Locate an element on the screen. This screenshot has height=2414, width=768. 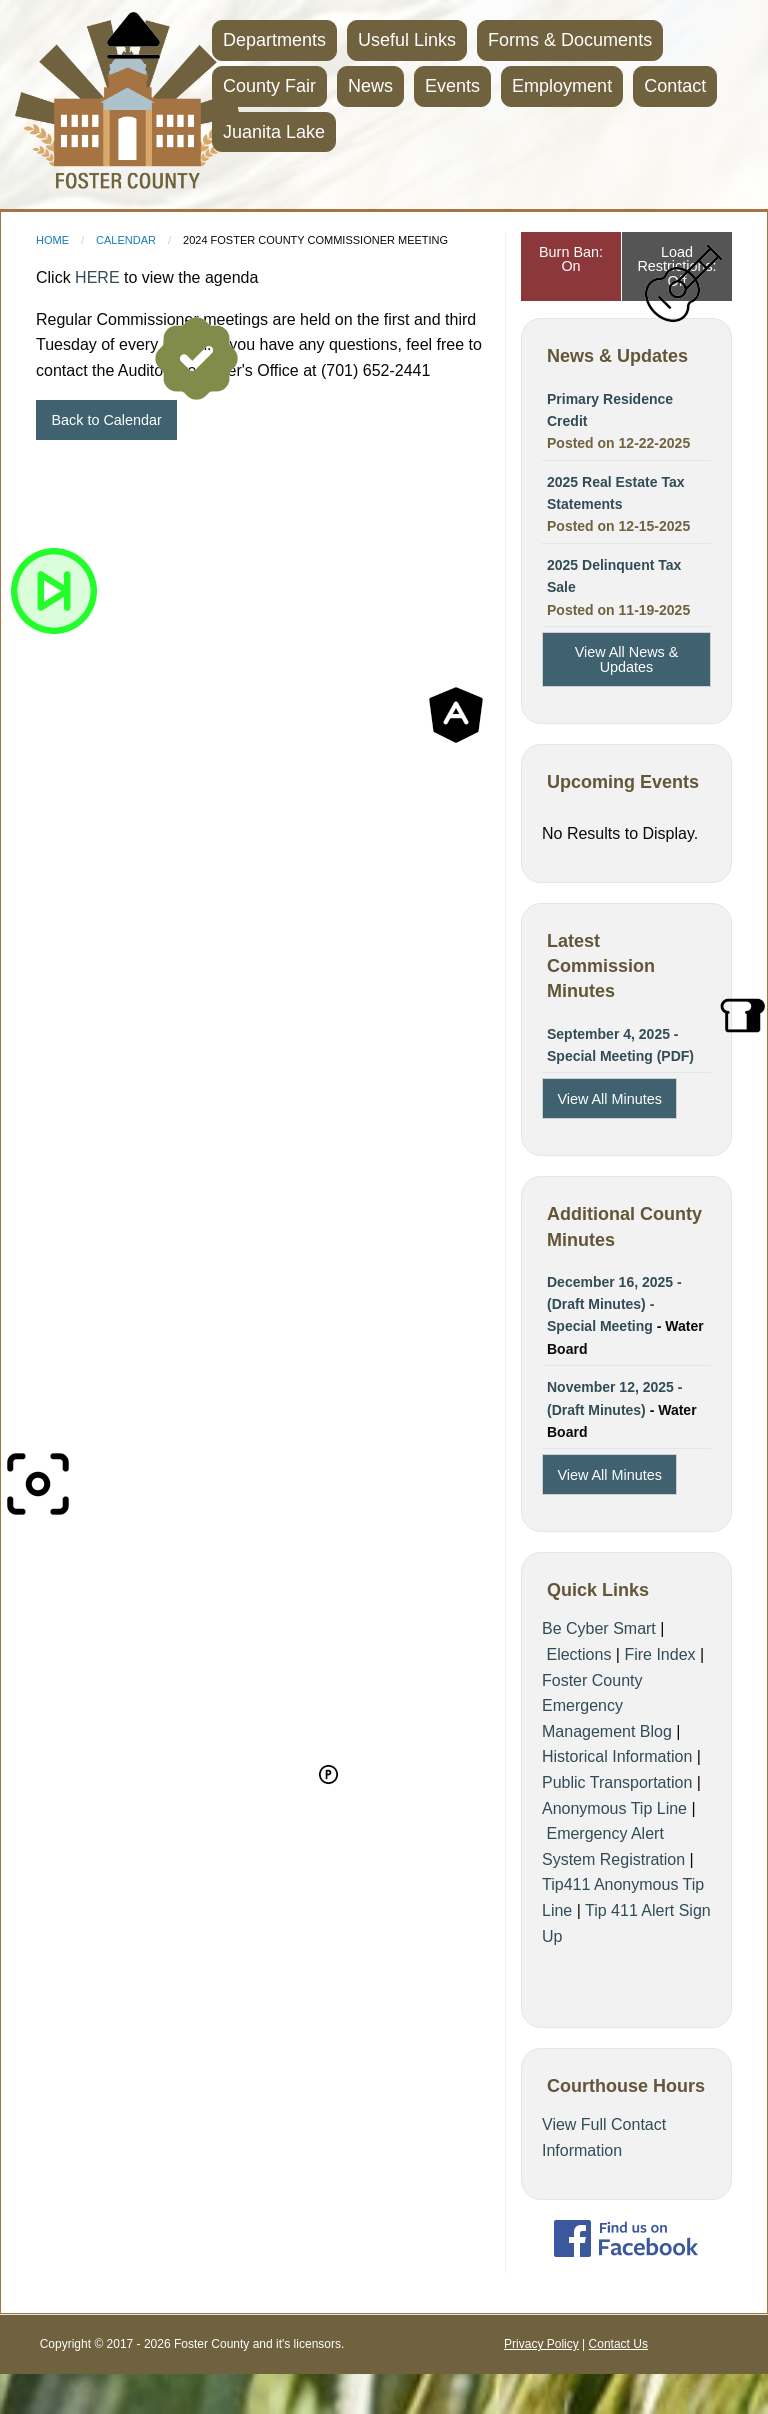
verified account or official badge is located at coordinates (196, 358).